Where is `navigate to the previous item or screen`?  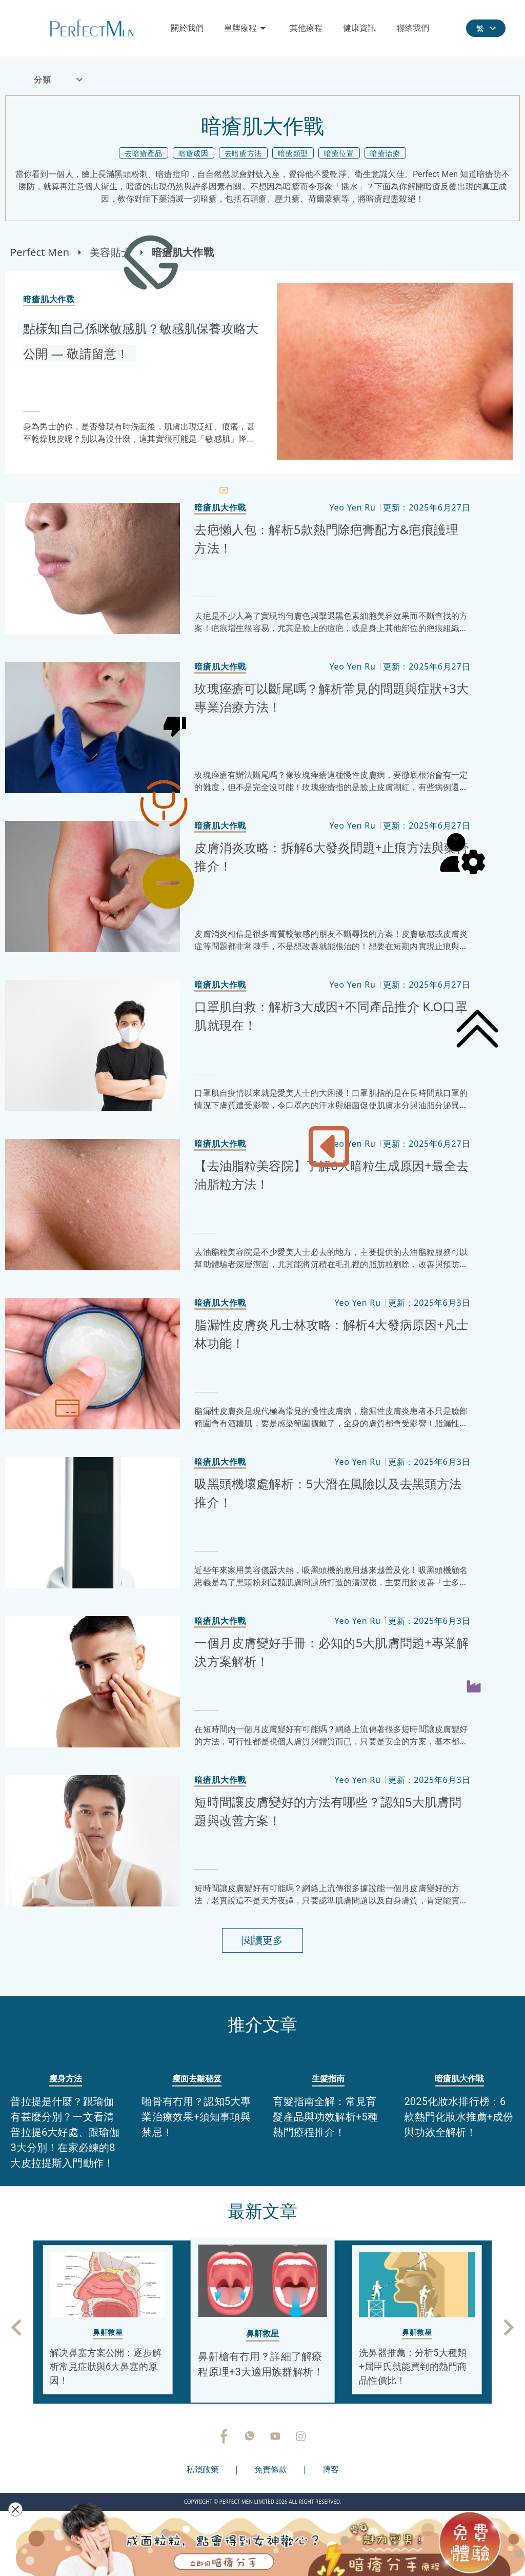
navigate to the previous item or screen is located at coordinates (329, 1146).